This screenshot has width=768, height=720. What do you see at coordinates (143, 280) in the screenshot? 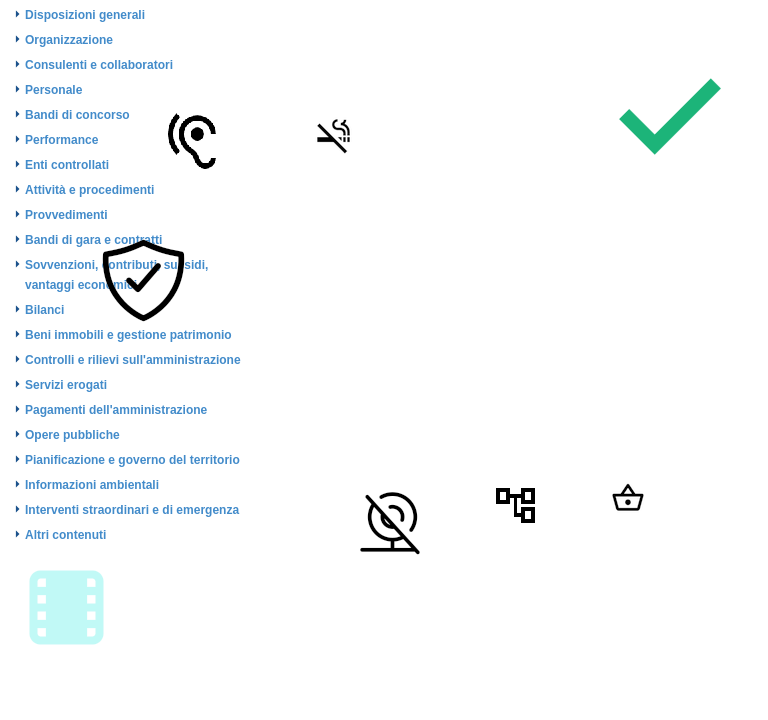
I see `indicates verified security or protection status` at bounding box center [143, 280].